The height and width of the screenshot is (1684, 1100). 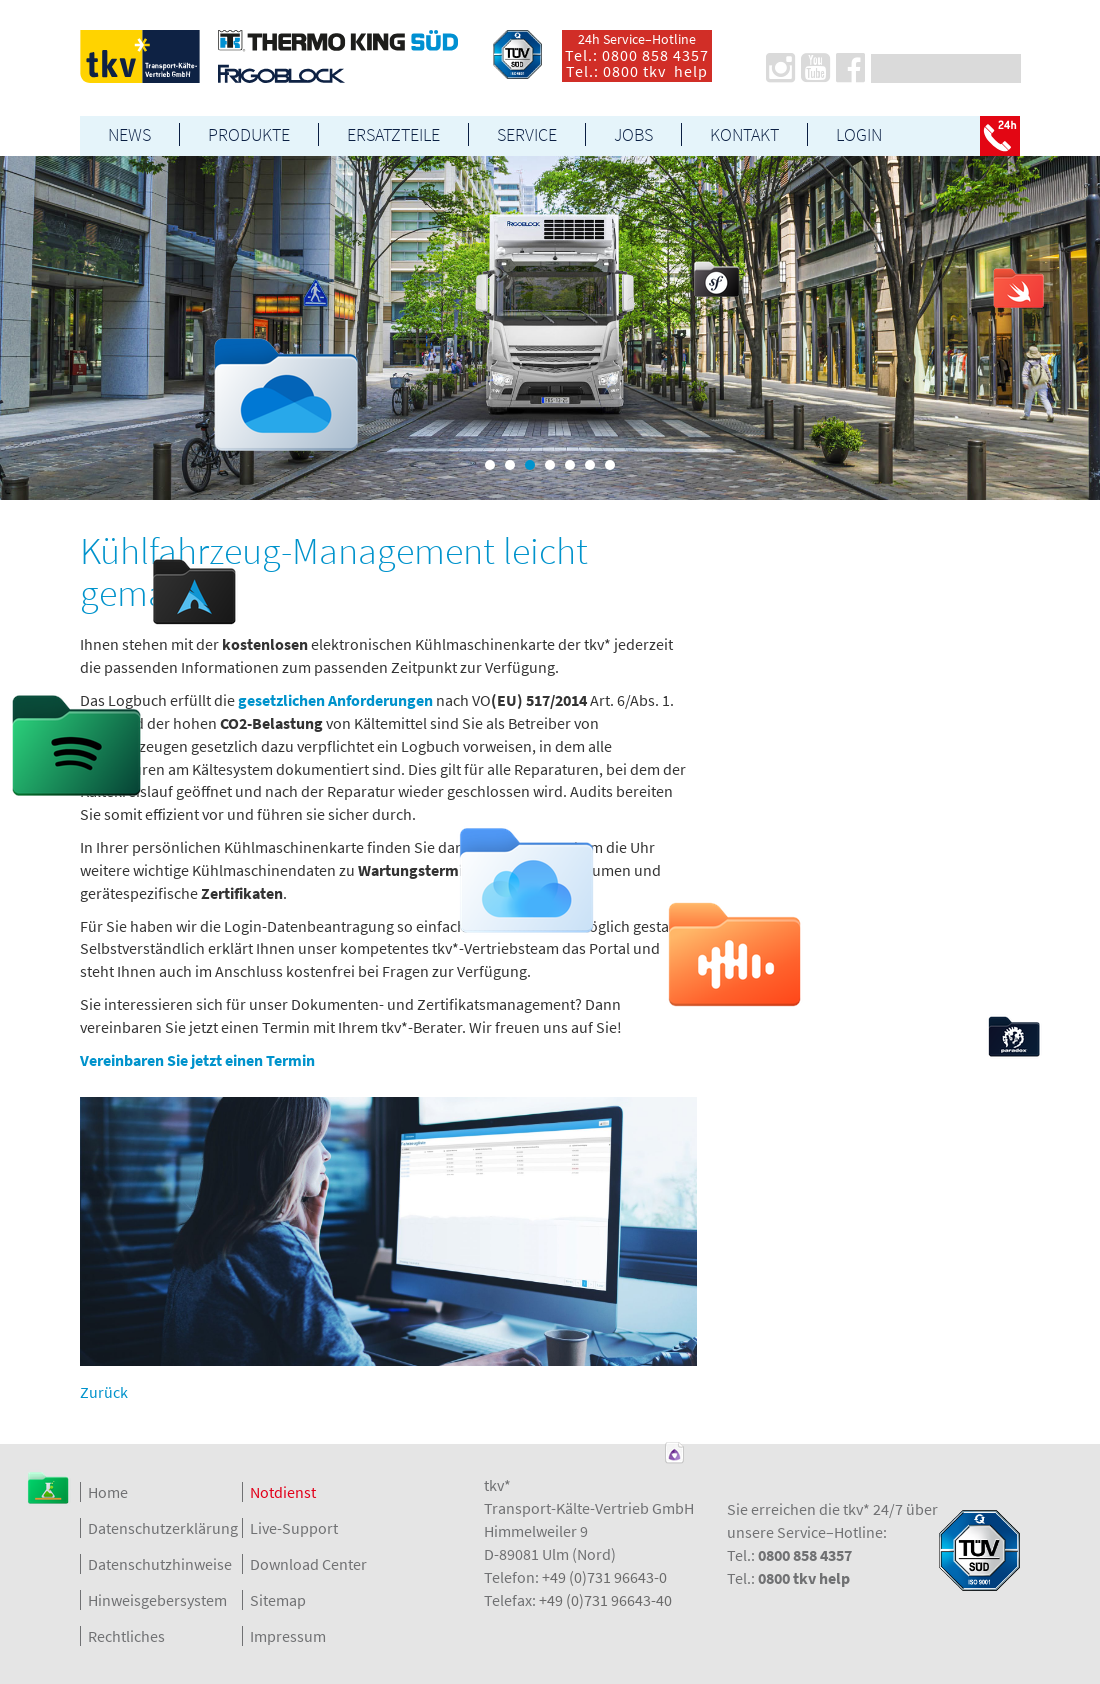 I want to click on open castbox podcast downloads folder, so click(x=734, y=958).